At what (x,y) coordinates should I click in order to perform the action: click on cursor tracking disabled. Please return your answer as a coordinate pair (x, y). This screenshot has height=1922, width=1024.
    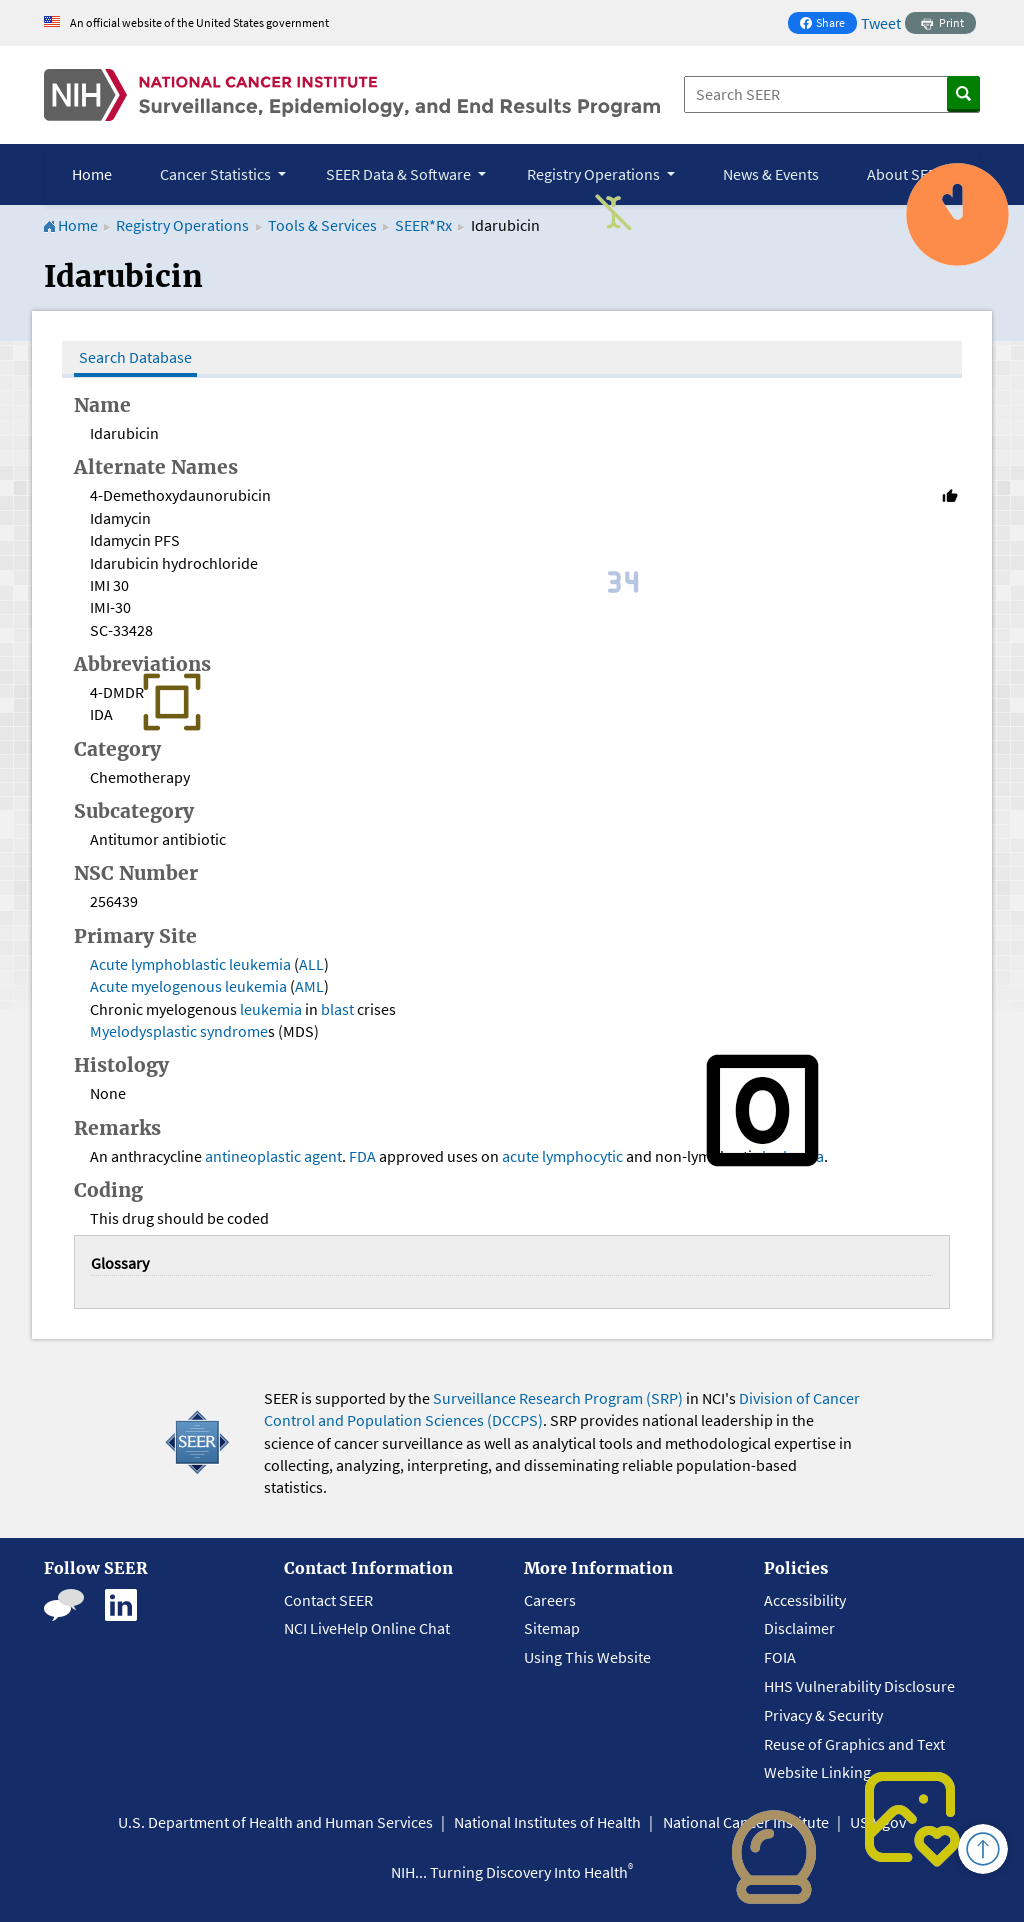
    Looking at the image, I should click on (613, 212).